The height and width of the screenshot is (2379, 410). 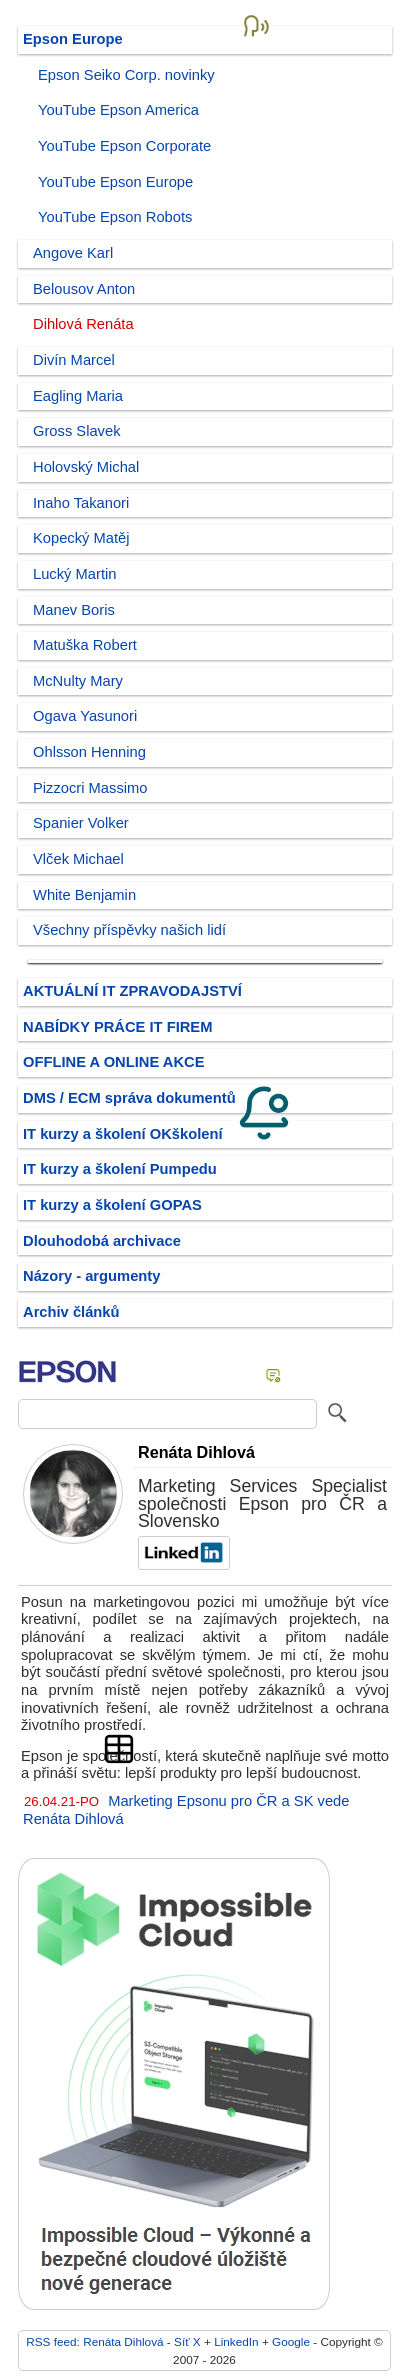 I want to click on view data in table format, so click(x=119, y=1749).